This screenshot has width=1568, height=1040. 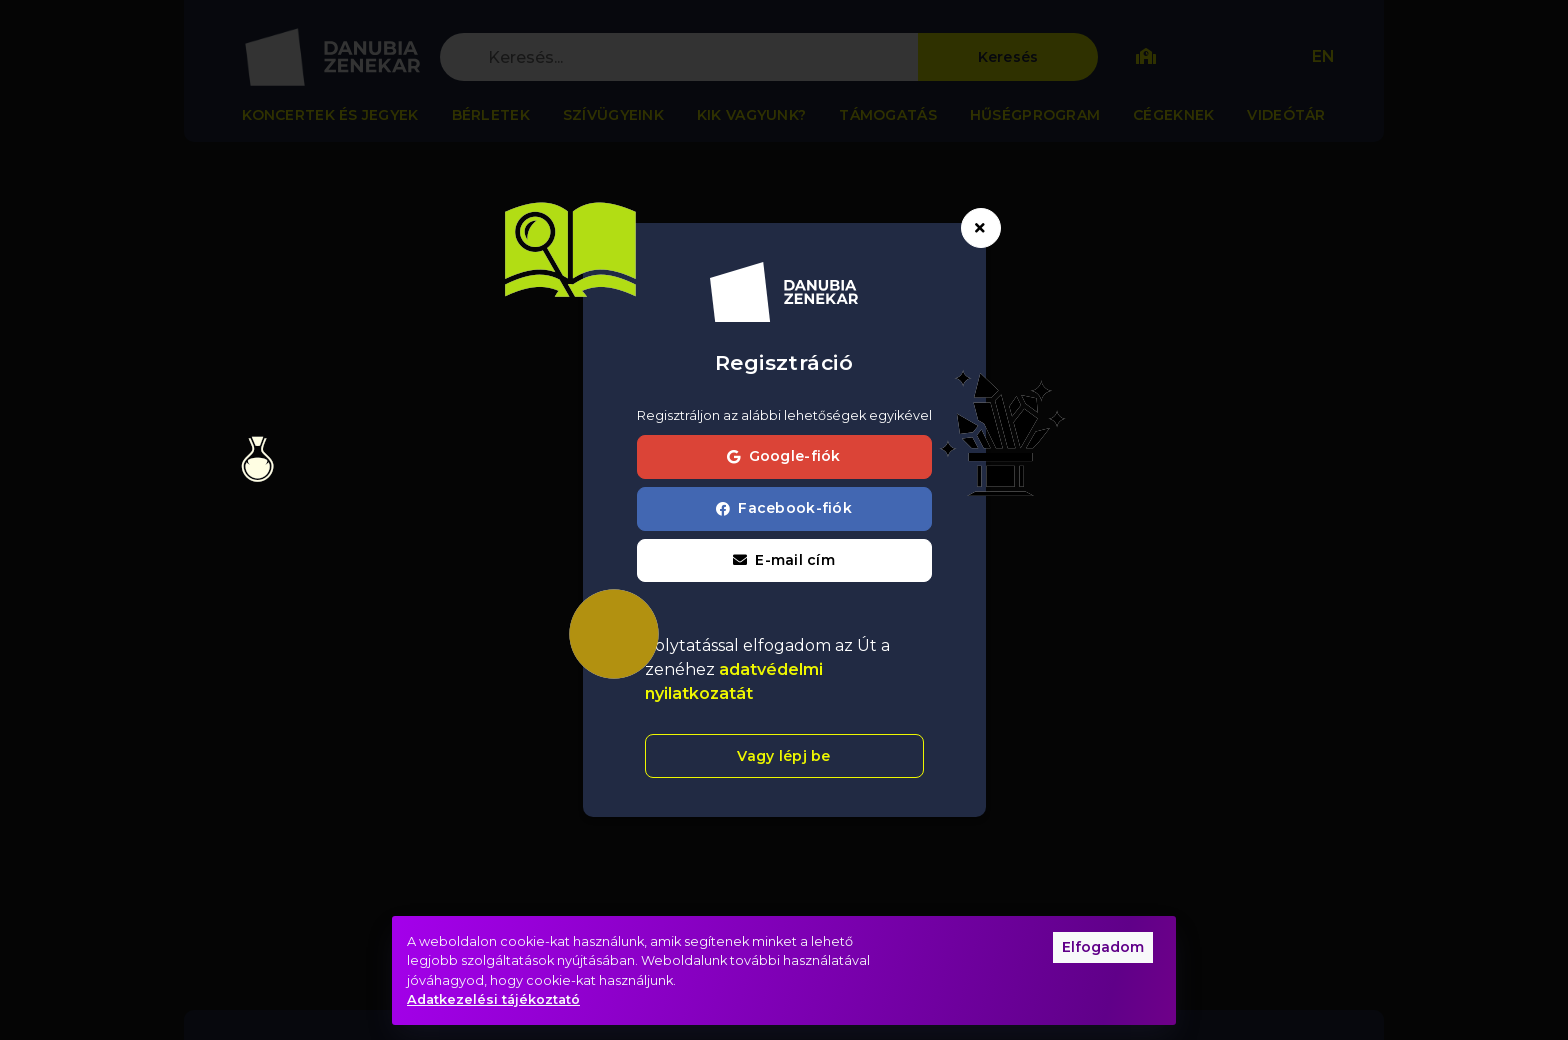 What do you see at coordinates (570, 249) in the screenshot?
I see `search through archived documents` at bounding box center [570, 249].